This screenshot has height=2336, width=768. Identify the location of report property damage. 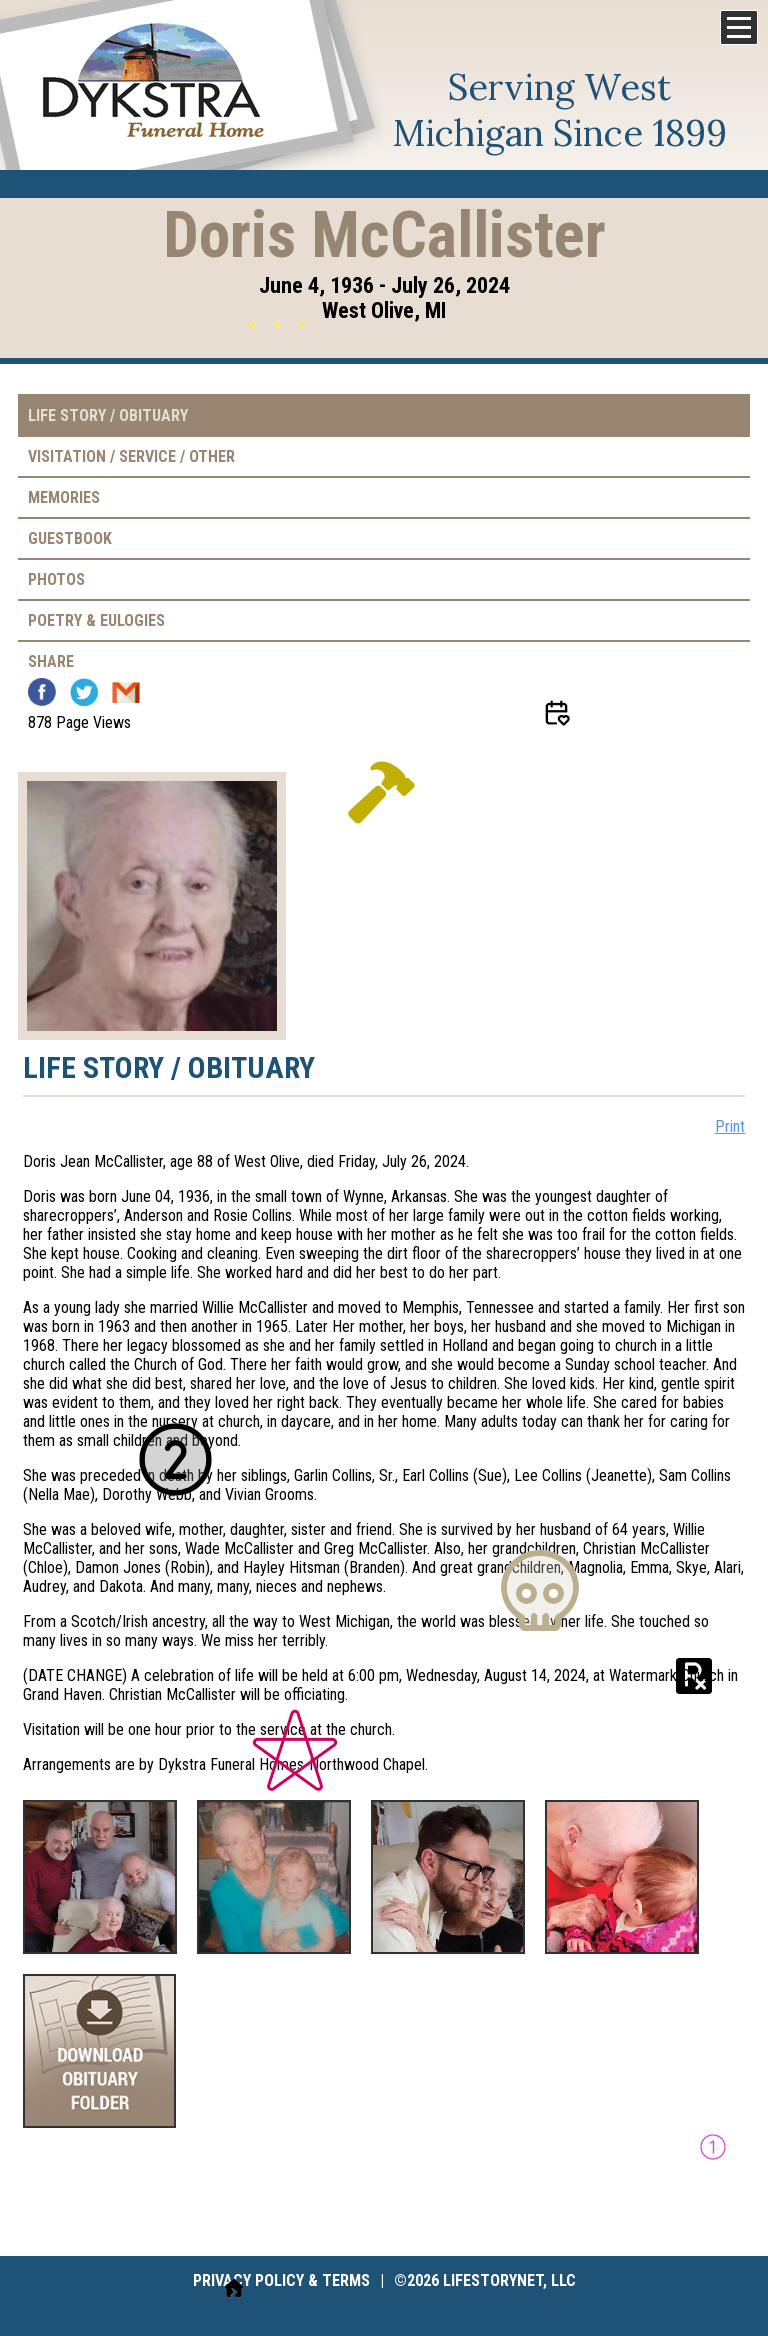
(234, 2288).